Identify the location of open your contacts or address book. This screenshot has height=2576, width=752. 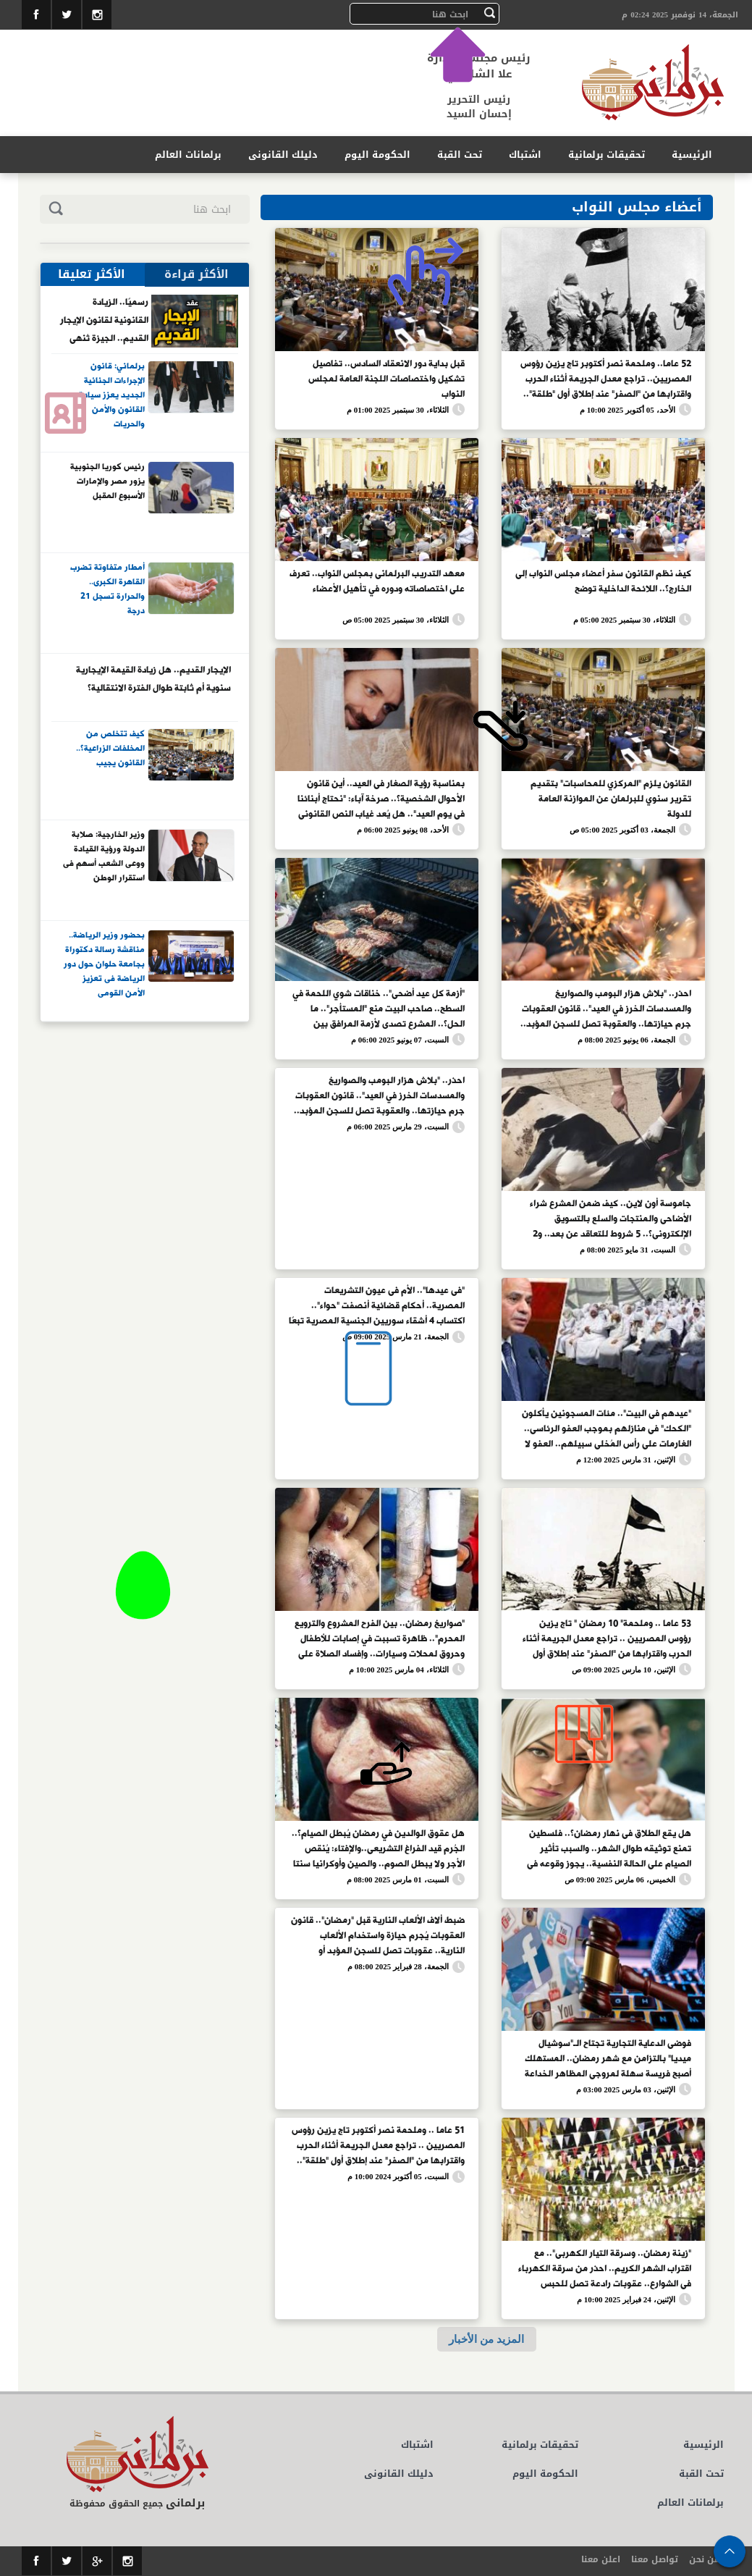
(65, 413).